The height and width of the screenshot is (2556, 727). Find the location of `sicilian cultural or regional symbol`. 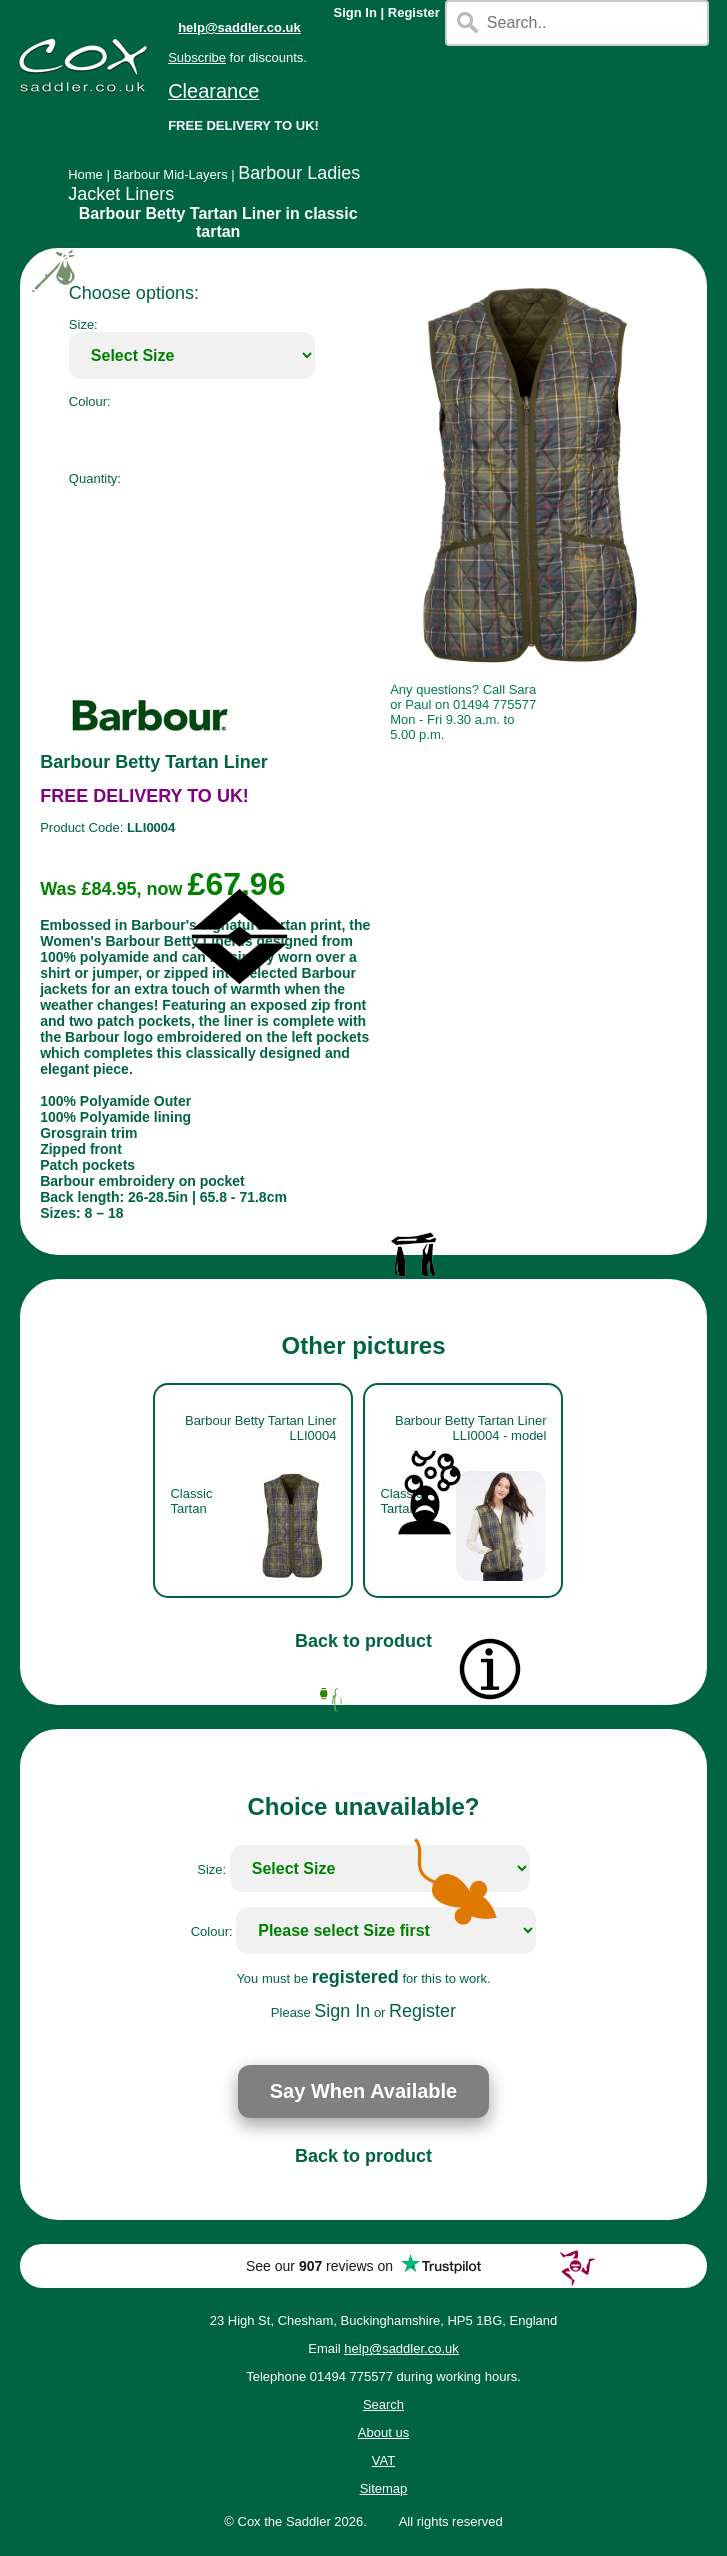

sicilian cultural or regional symbol is located at coordinates (577, 2268).